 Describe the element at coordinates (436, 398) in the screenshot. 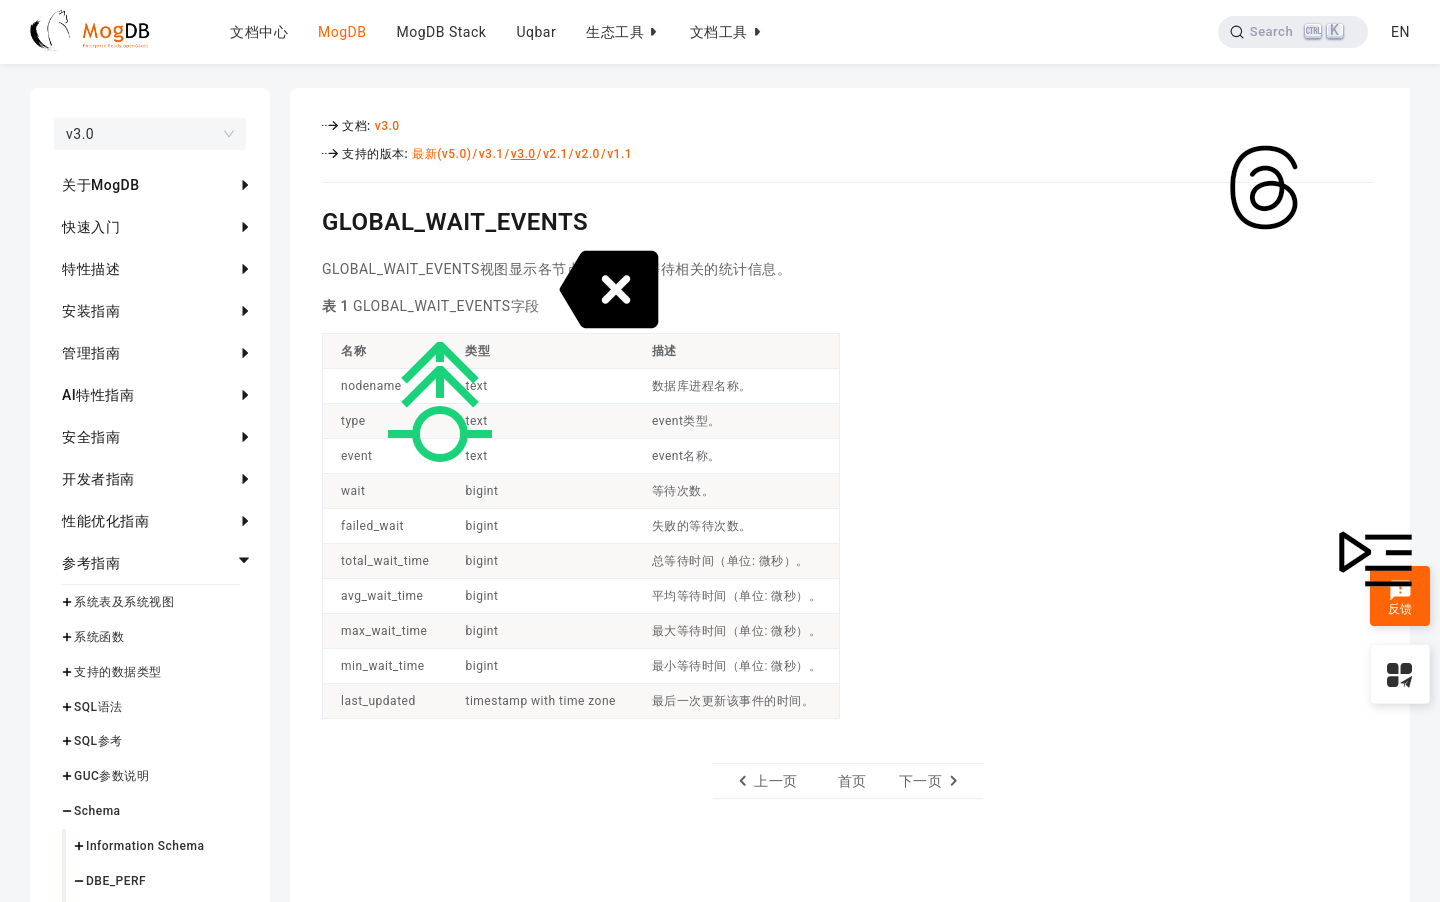

I see `force push changes to a repository` at that location.